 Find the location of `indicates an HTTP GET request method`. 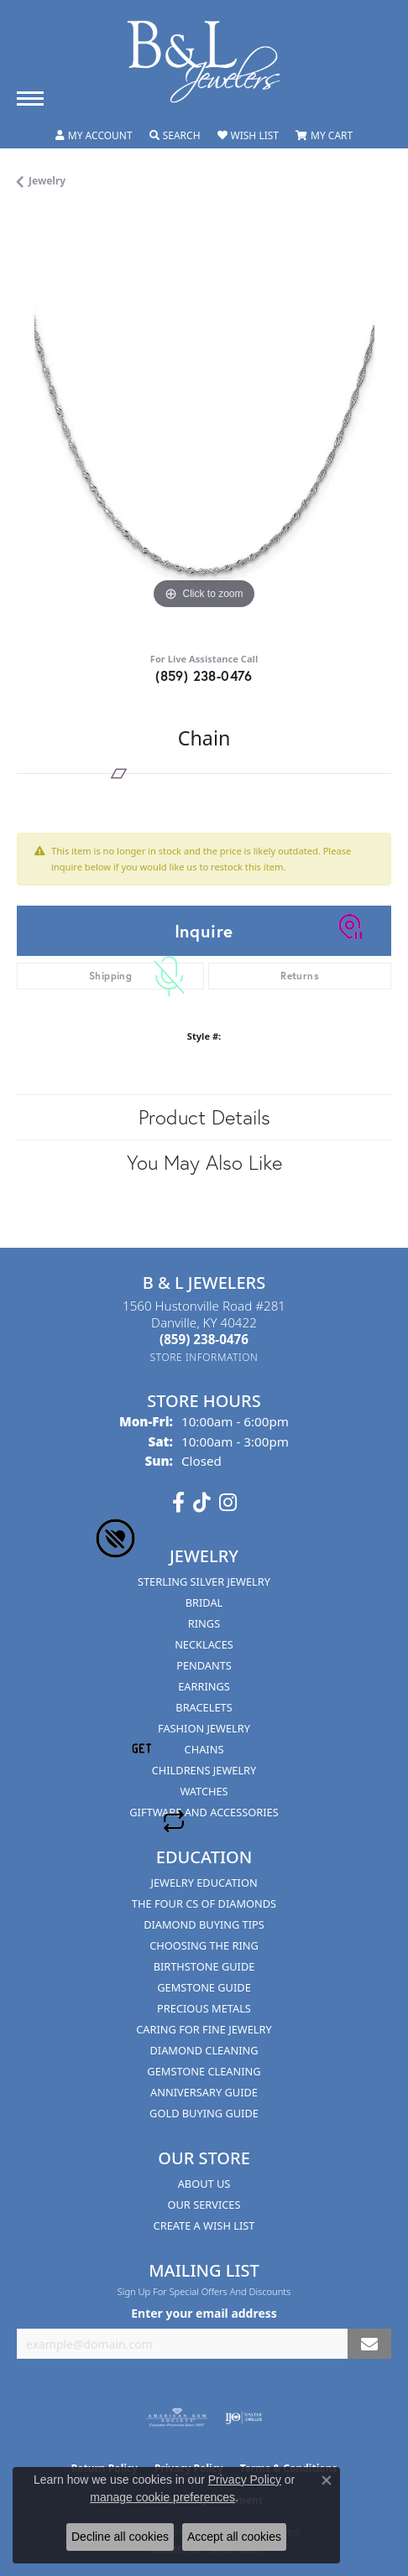

indicates an HTTP GET request method is located at coordinates (142, 1748).